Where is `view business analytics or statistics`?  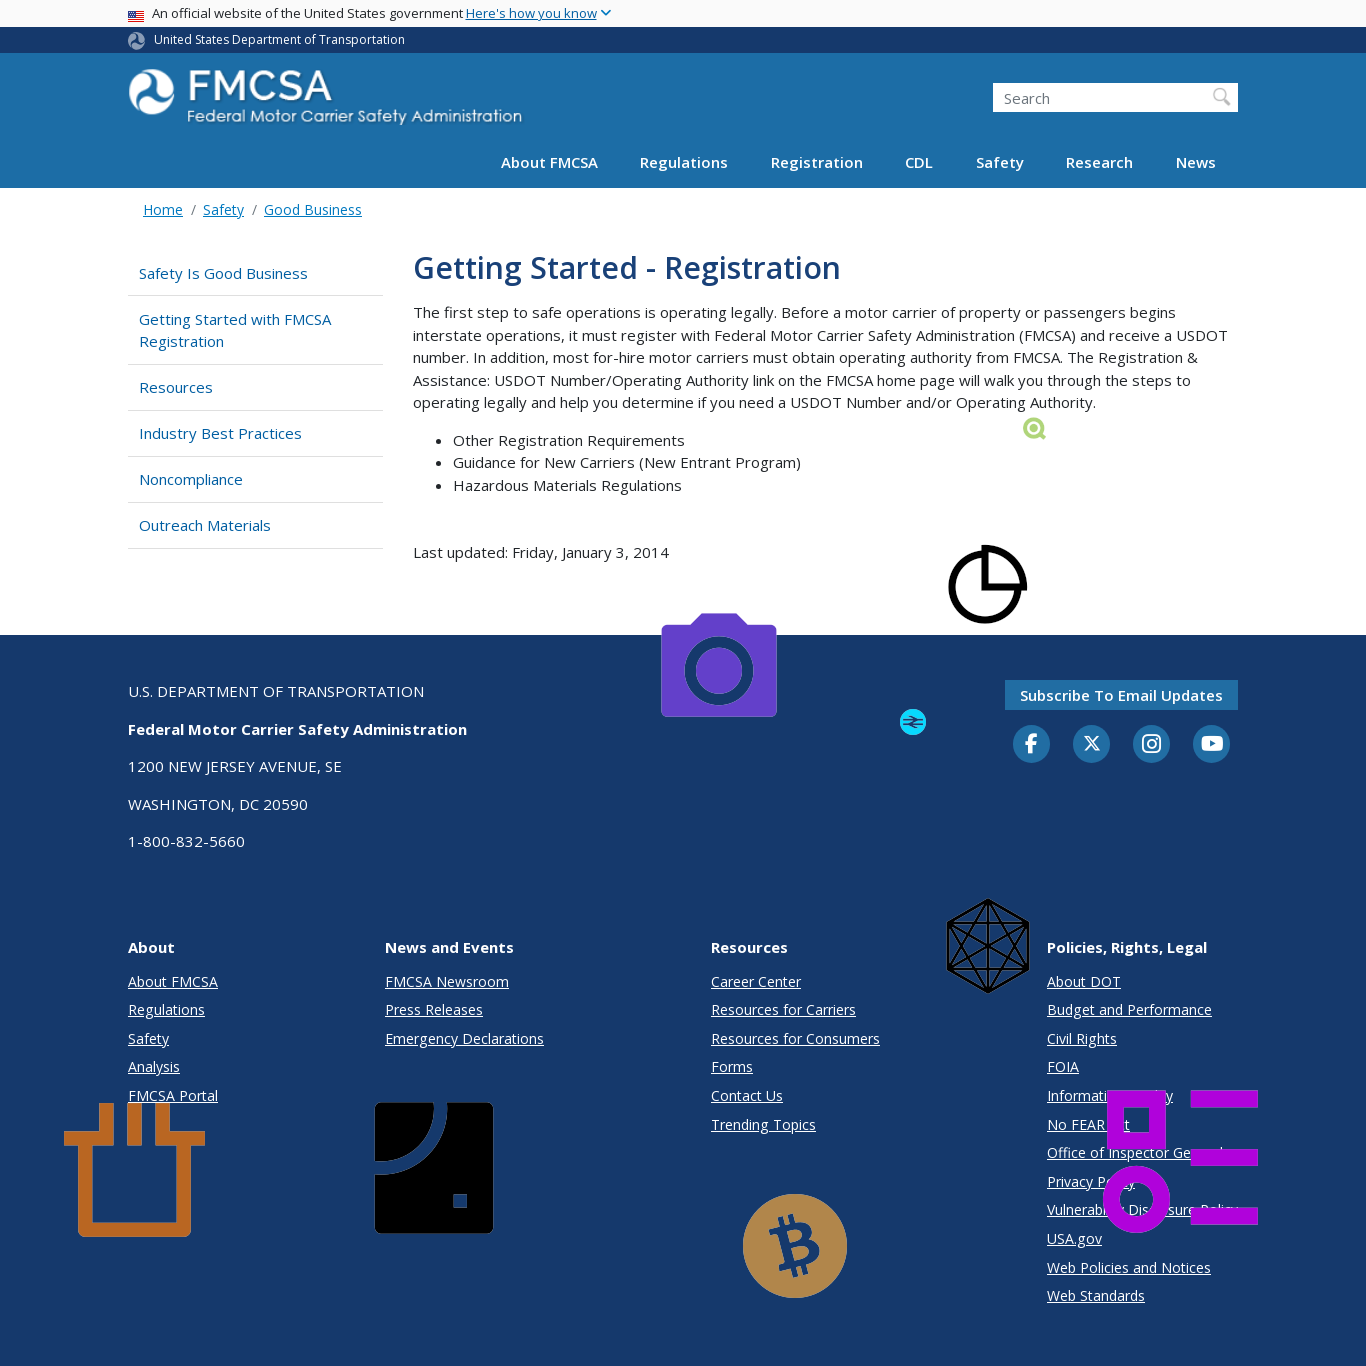
view business analytics or statistics is located at coordinates (985, 587).